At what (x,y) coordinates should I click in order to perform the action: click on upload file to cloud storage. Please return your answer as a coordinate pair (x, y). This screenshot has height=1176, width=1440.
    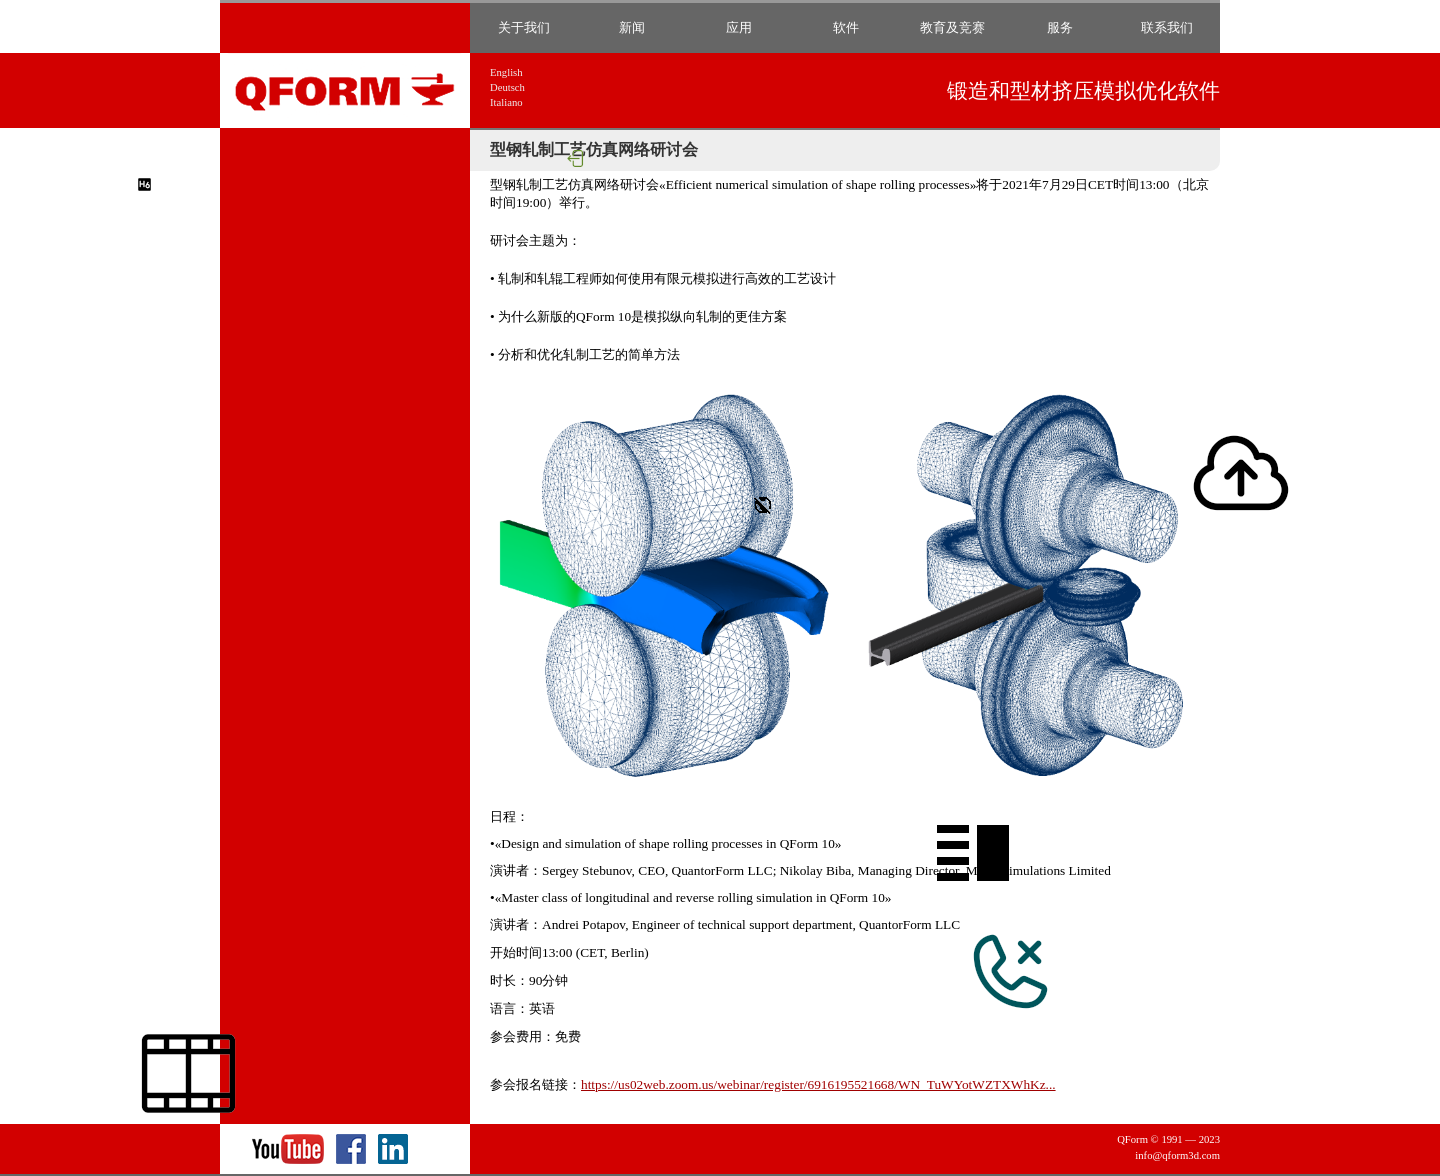
    Looking at the image, I should click on (1241, 473).